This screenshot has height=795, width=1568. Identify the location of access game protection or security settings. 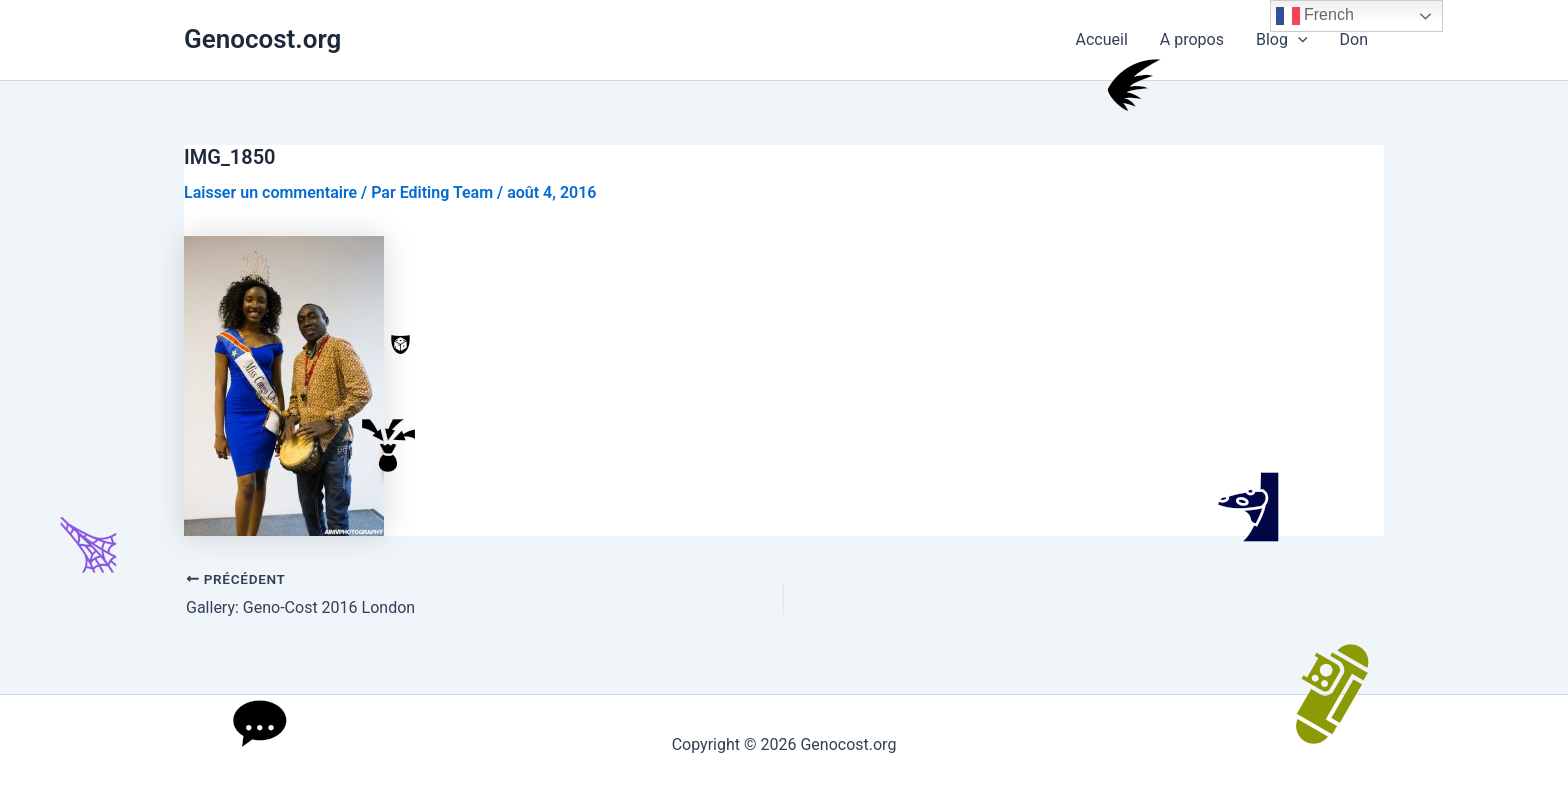
(400, 344).